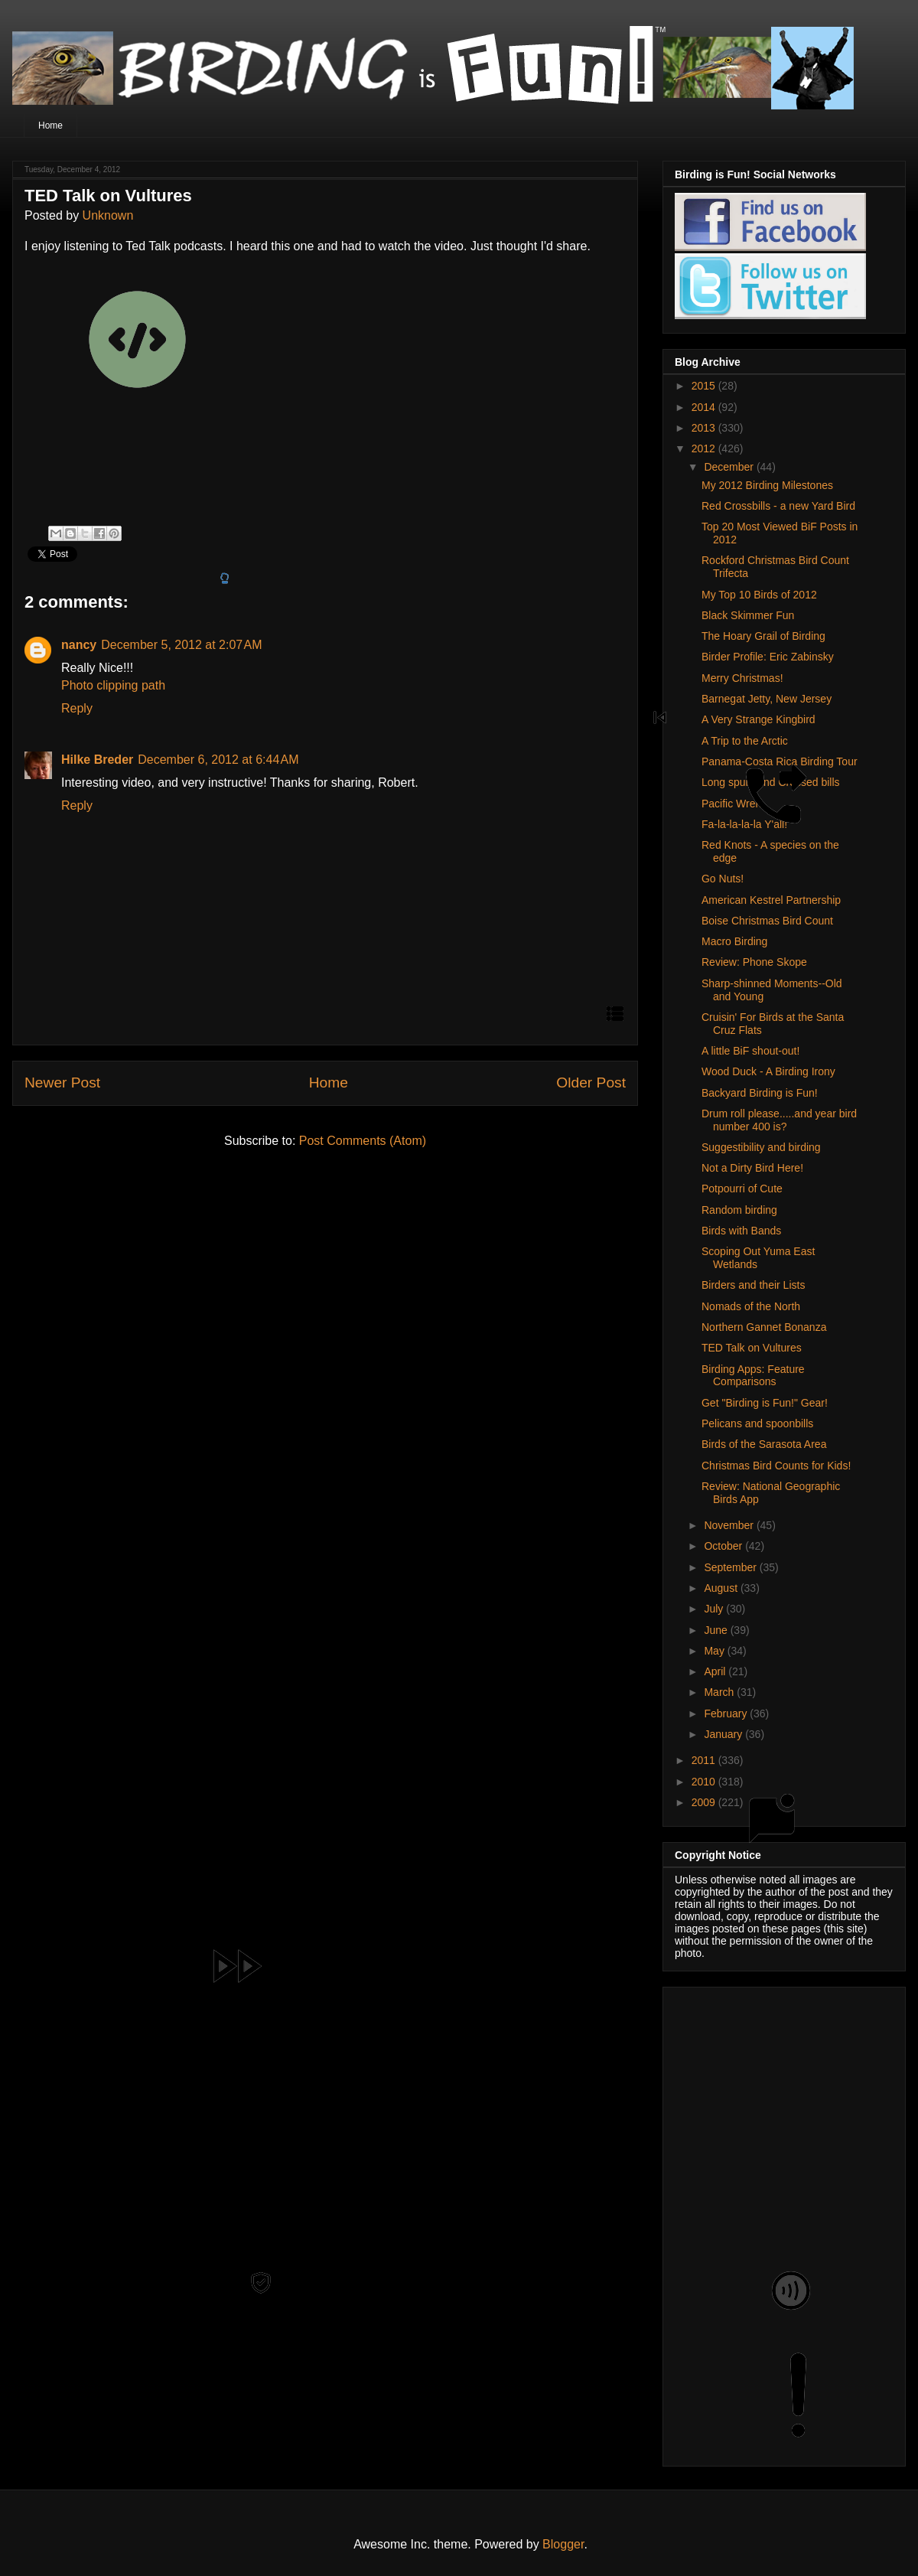 The width and height of the screenshot is (918, 2576). What do you see at coordinates (137, 339) in the screenshot?
I see `access code editor or development tools` at bounding box center [137, 339].